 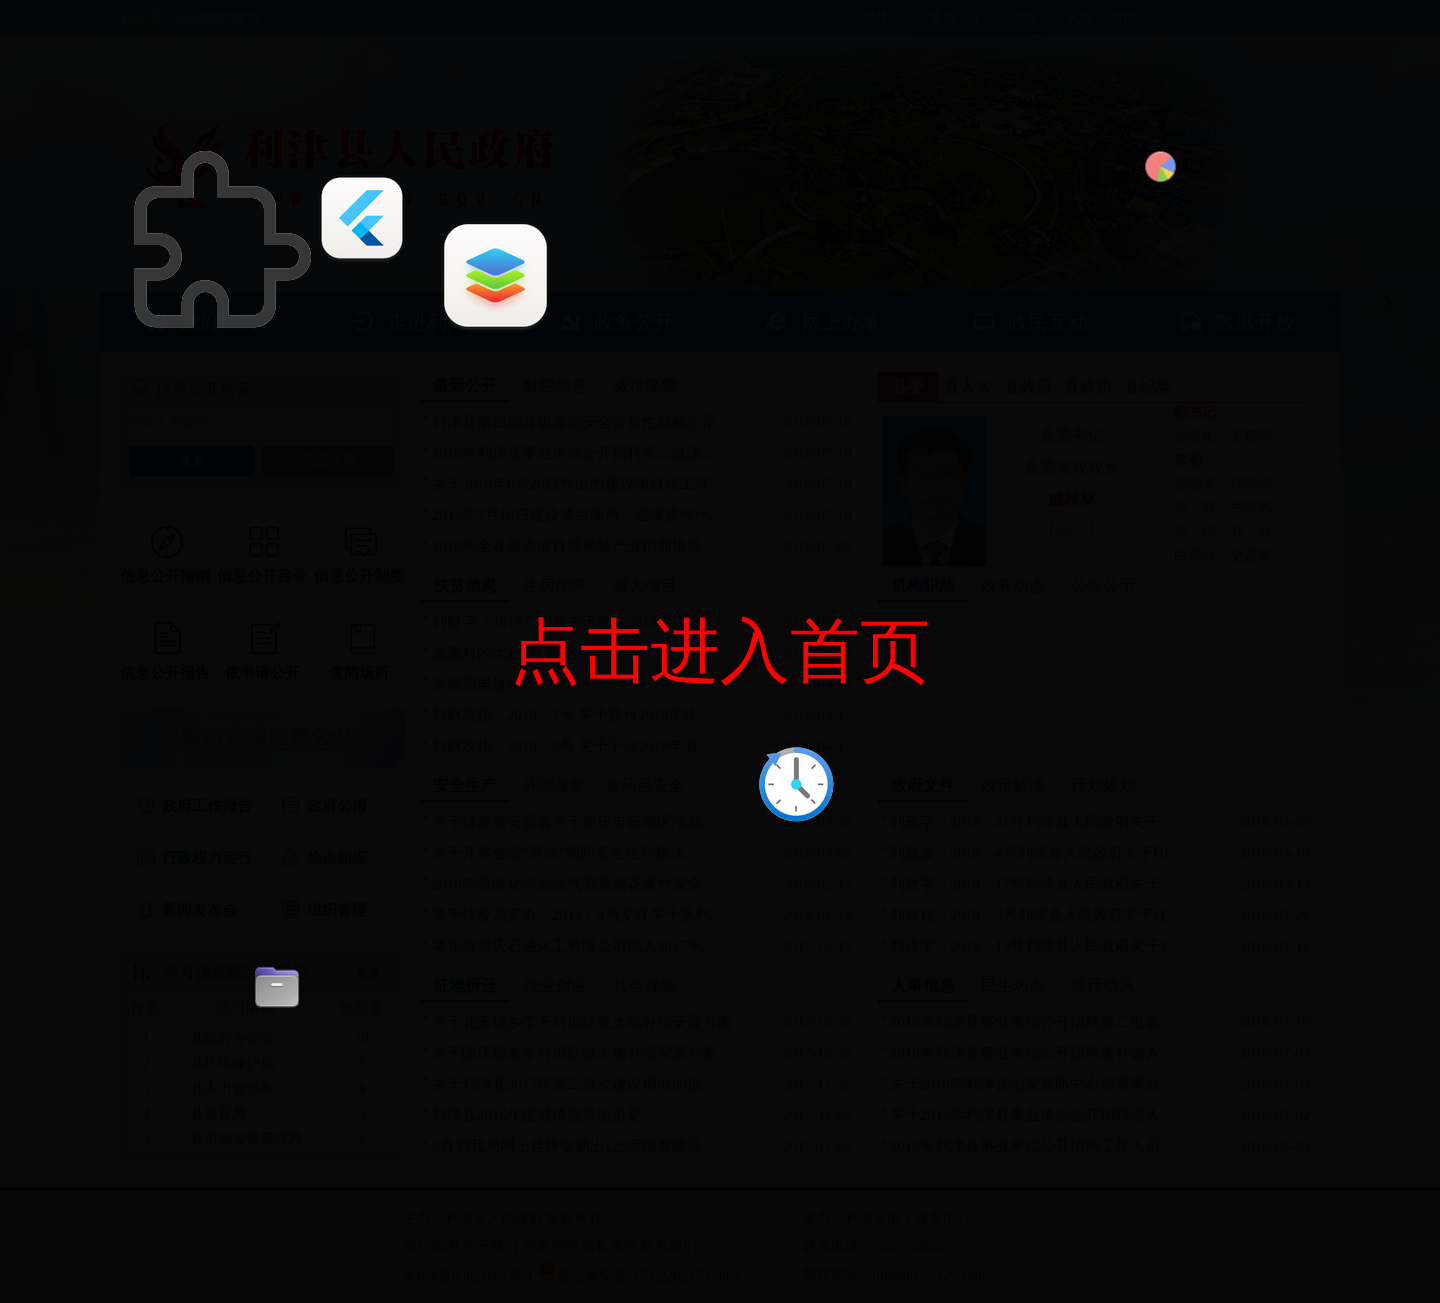 What do you see at coordinates (217, 245) in the screenshot?
I see `manage browser extensions` at bounding box center [217, 245].